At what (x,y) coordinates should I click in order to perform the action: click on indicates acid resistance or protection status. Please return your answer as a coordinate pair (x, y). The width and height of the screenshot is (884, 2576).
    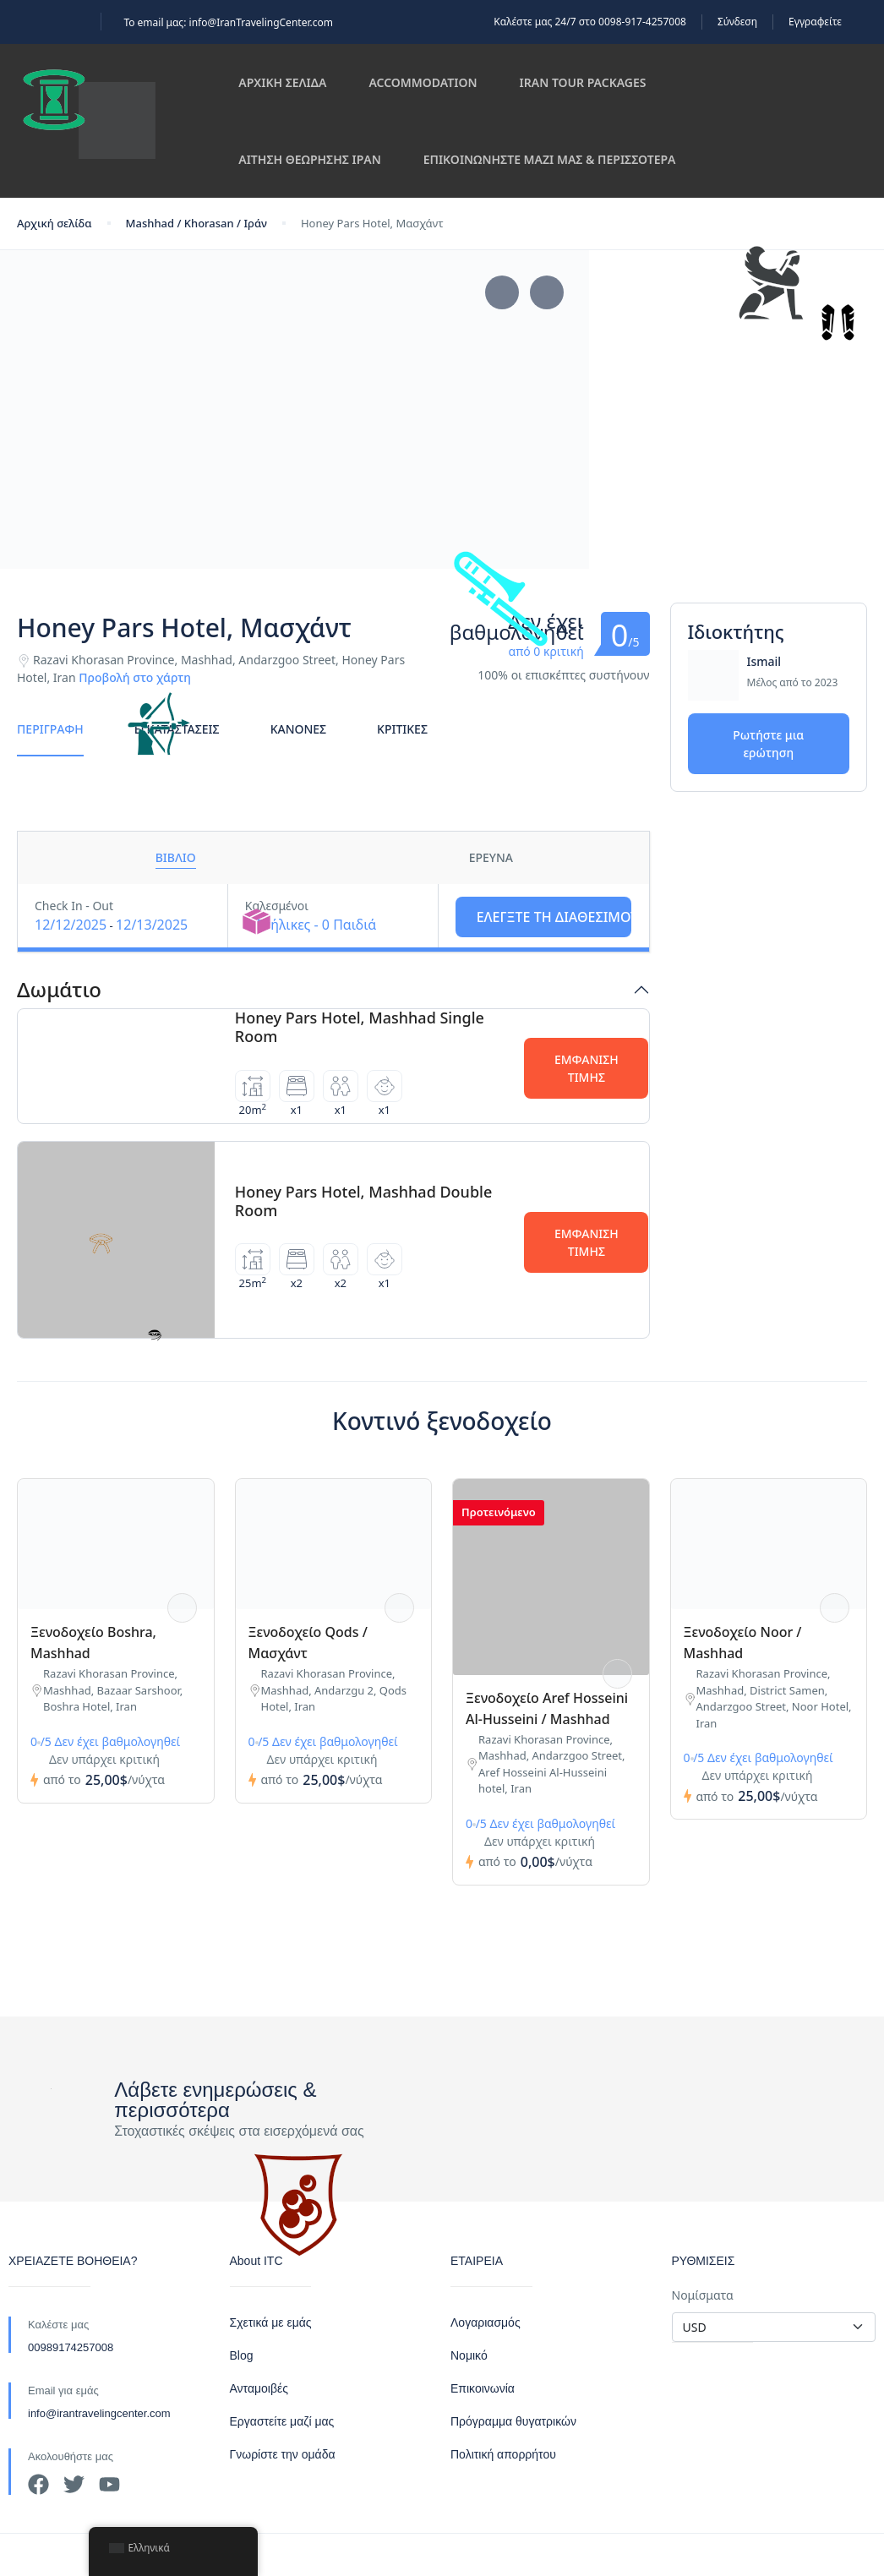
    Looking at the image, I should click on (298, 2205).